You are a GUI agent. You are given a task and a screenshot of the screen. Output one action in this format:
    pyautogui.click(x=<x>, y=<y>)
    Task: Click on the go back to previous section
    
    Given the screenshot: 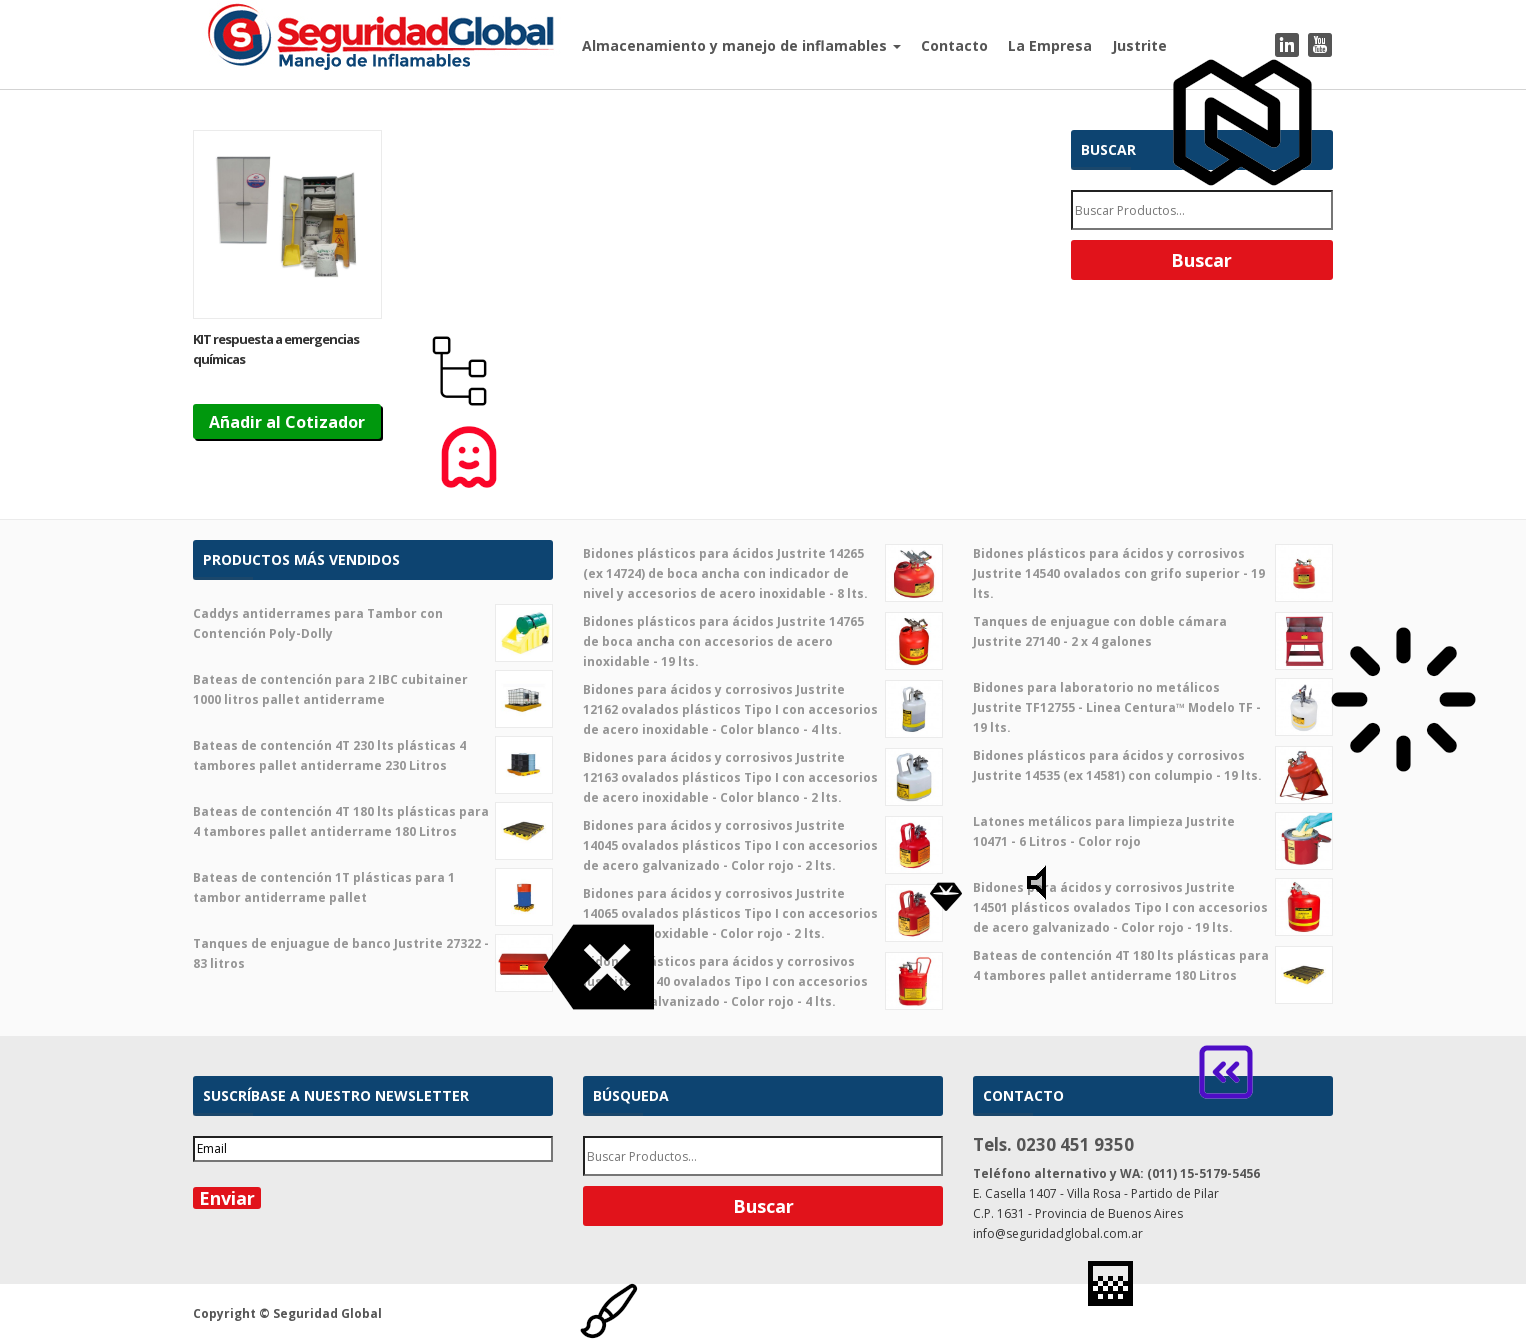 What is the action you would take?
    pyautogui.click(x=1226, y=1072)
    